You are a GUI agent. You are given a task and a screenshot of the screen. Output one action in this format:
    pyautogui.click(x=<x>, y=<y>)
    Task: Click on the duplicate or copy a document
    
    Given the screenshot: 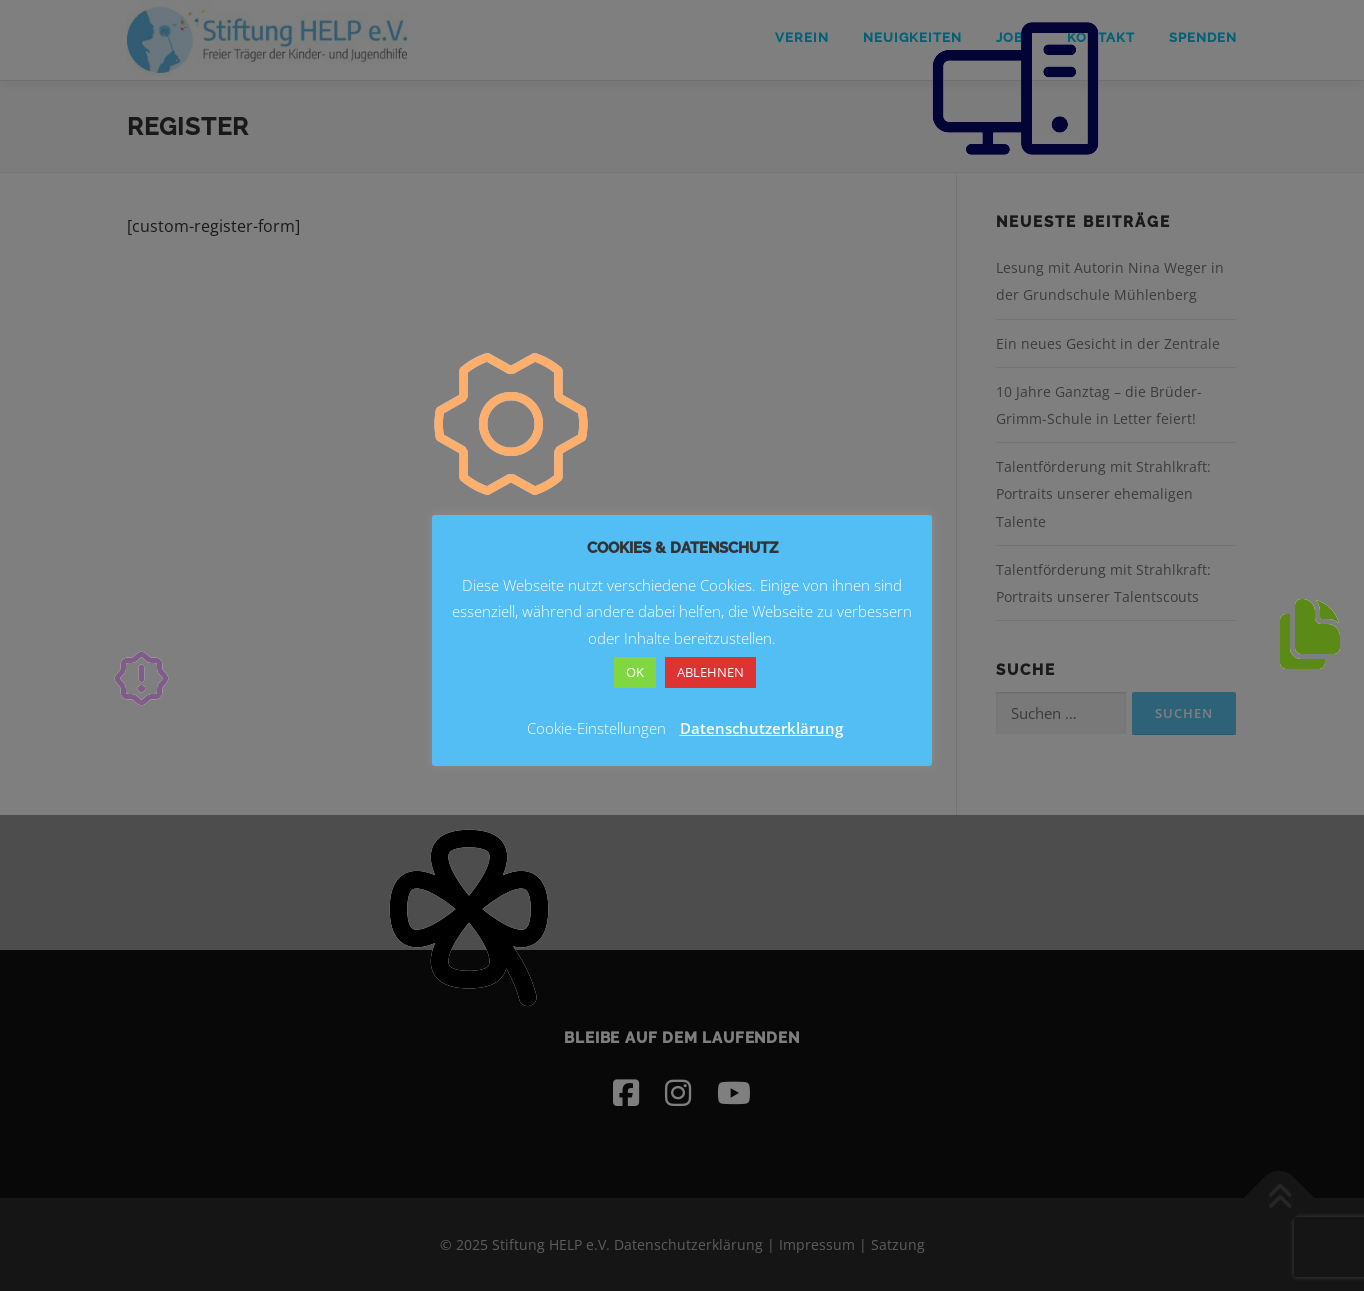 What is the action you would take?
    pyautogui.click(x=1310, y=634)
    